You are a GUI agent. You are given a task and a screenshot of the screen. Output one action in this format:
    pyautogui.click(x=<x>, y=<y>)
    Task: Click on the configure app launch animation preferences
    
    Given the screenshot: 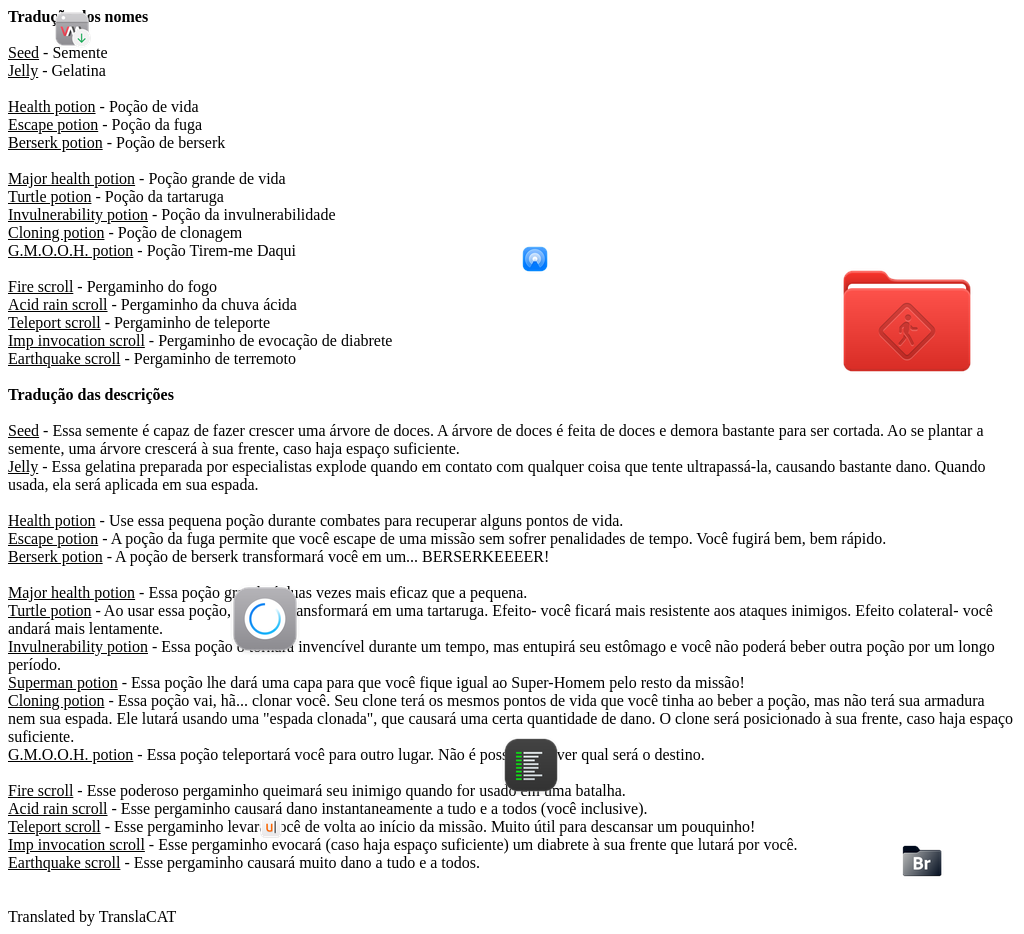 What is the action you would take?
    pyautogui.click(x=265, y=620)
    